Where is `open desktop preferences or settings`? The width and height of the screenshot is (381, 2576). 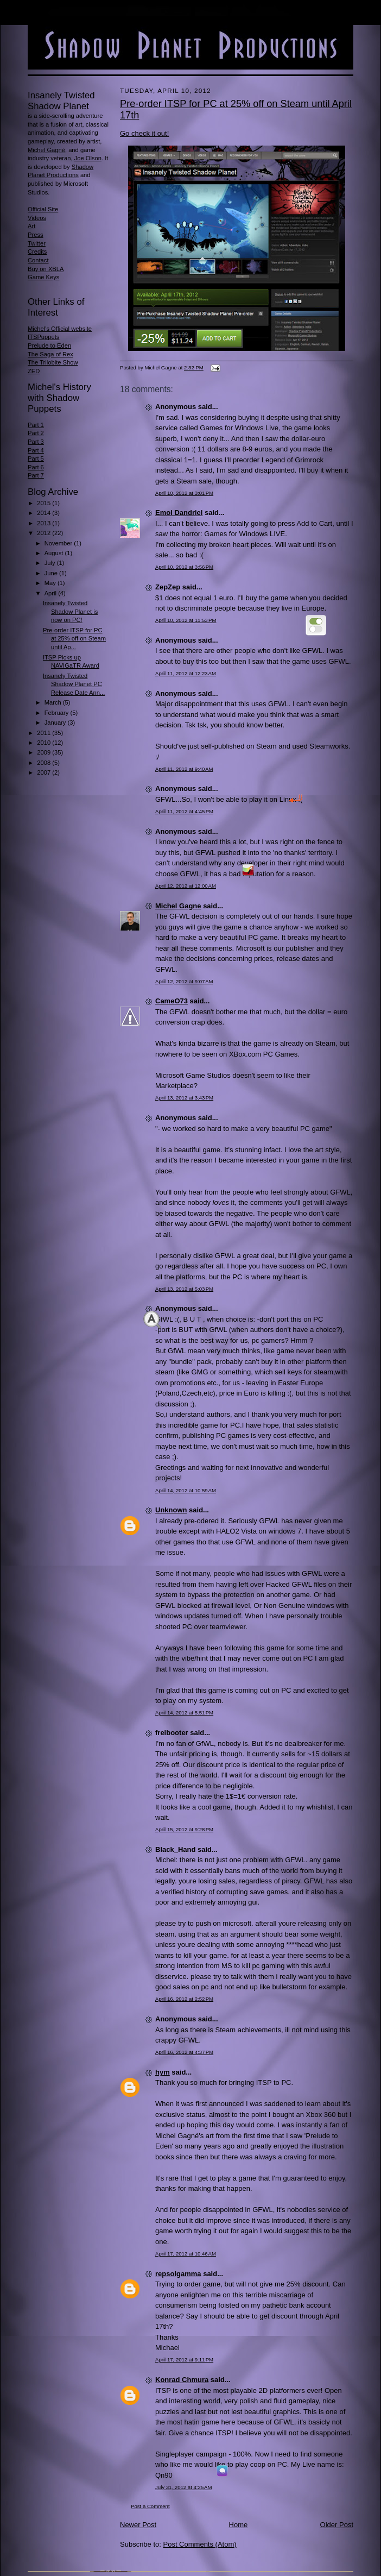 open desktop preferences or settings is located at coordinates (316, 625).